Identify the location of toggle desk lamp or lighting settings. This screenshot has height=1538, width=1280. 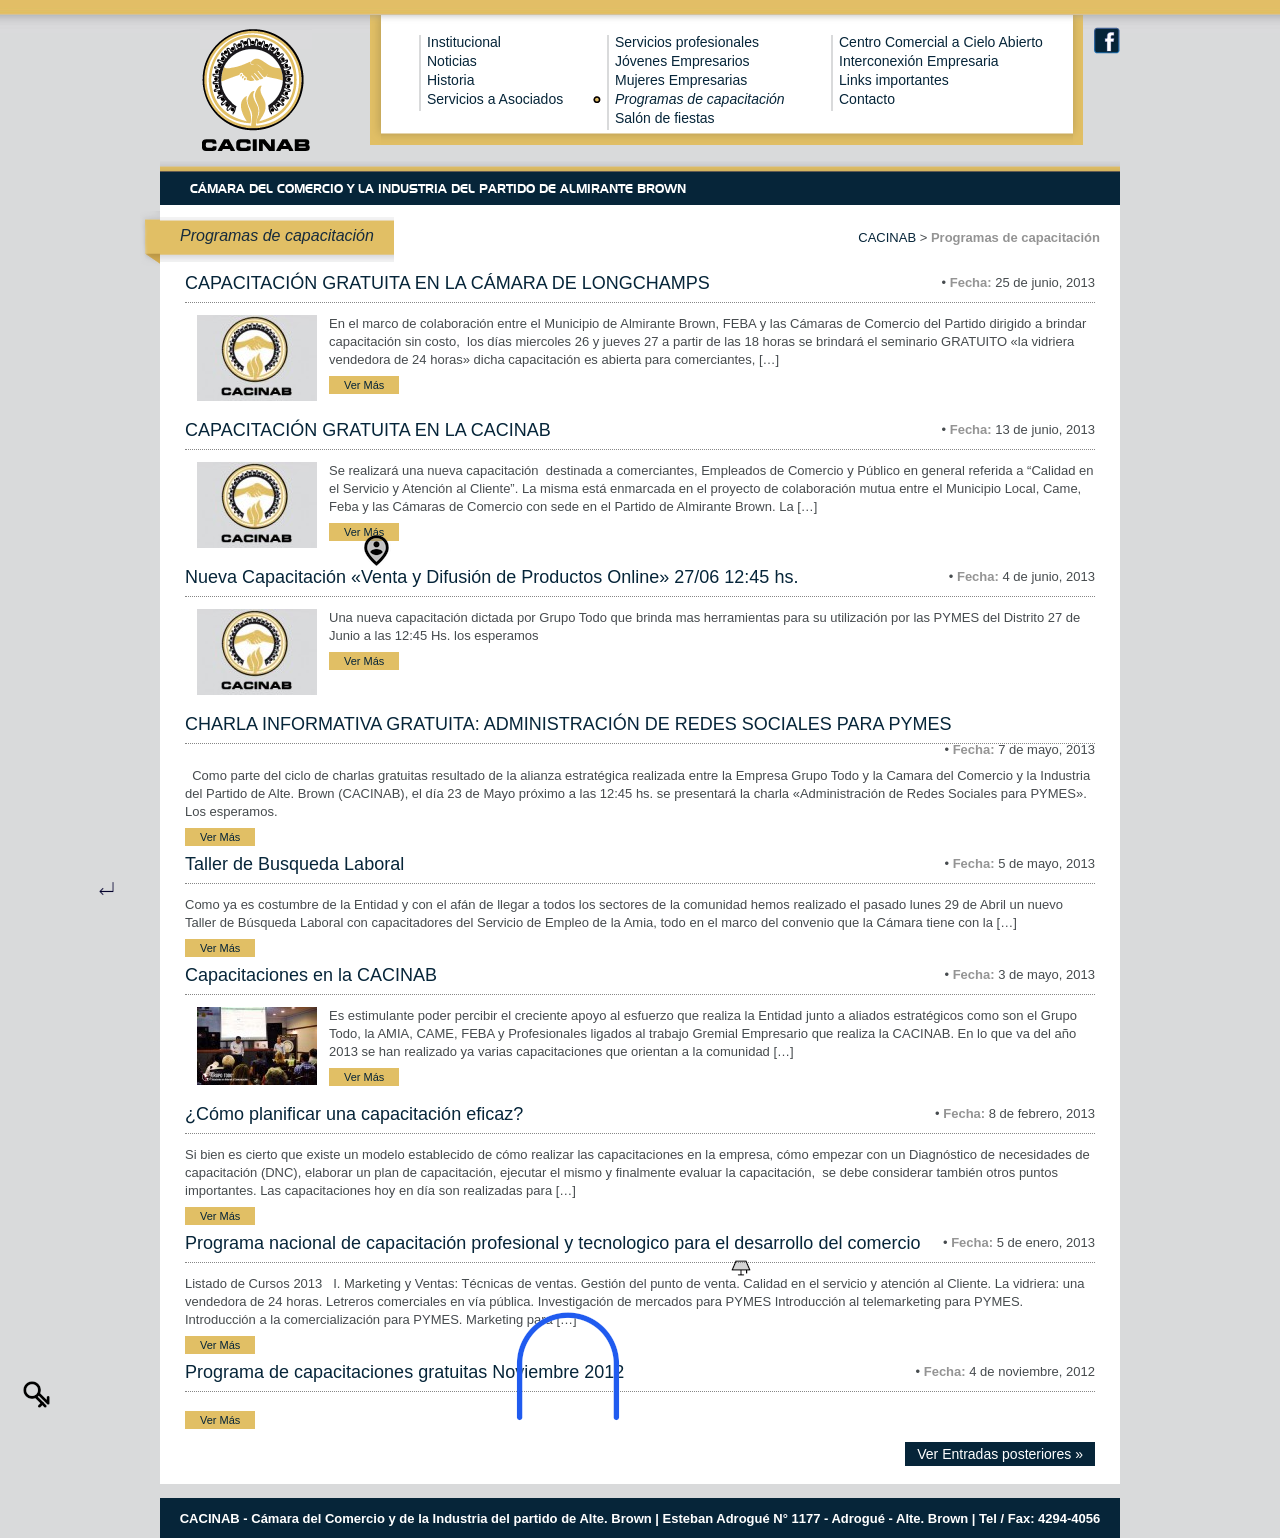
(741, 1268).